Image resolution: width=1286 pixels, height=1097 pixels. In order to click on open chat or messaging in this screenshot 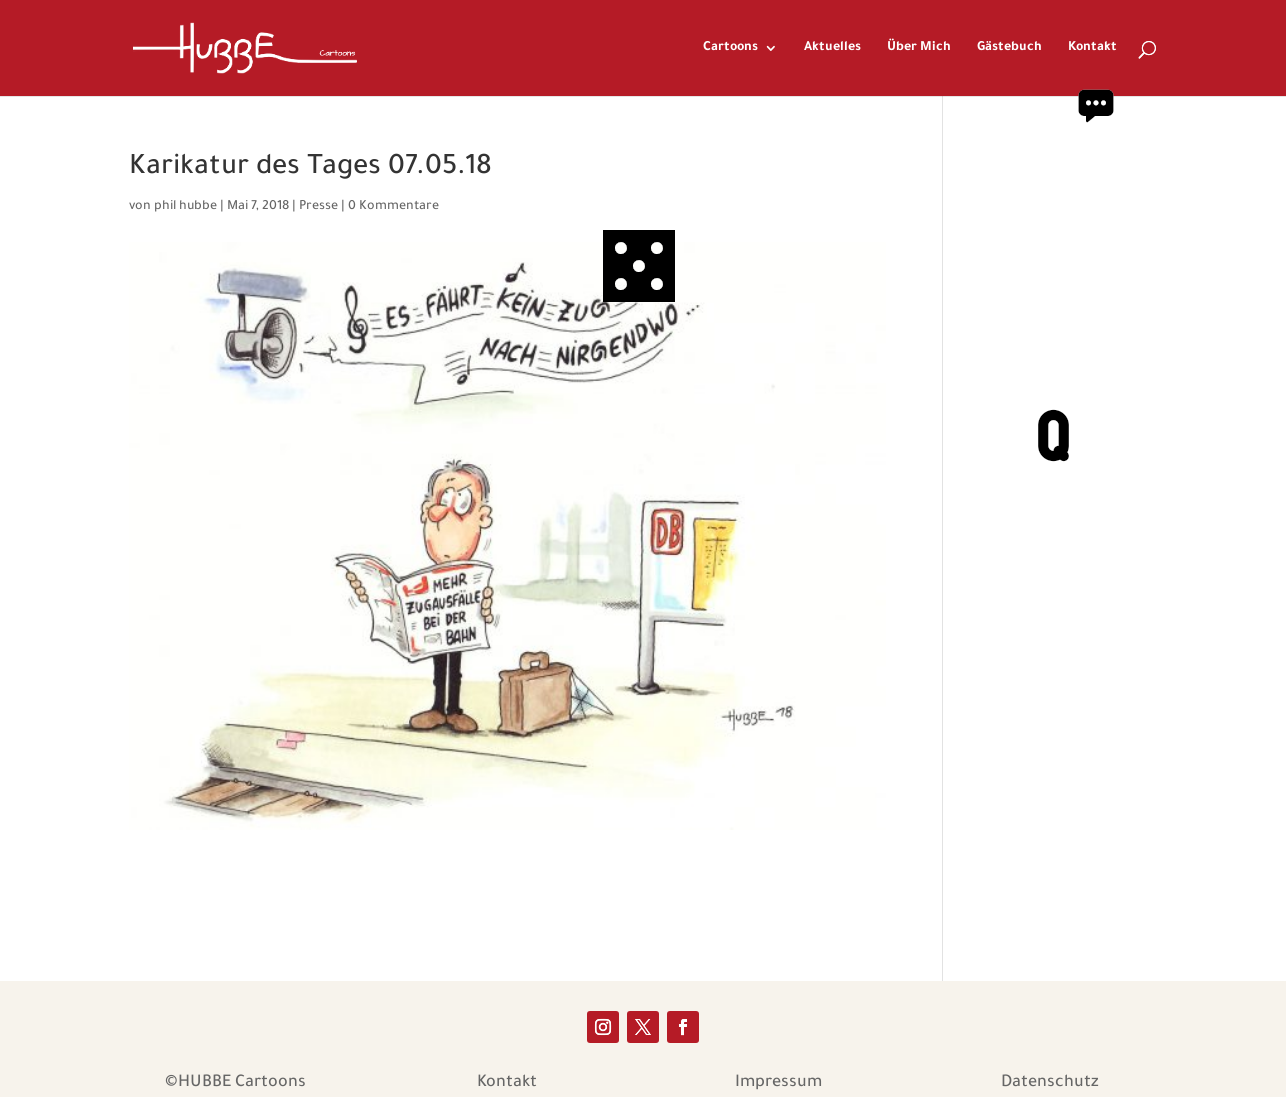, I will do `click(1096, 106)`.